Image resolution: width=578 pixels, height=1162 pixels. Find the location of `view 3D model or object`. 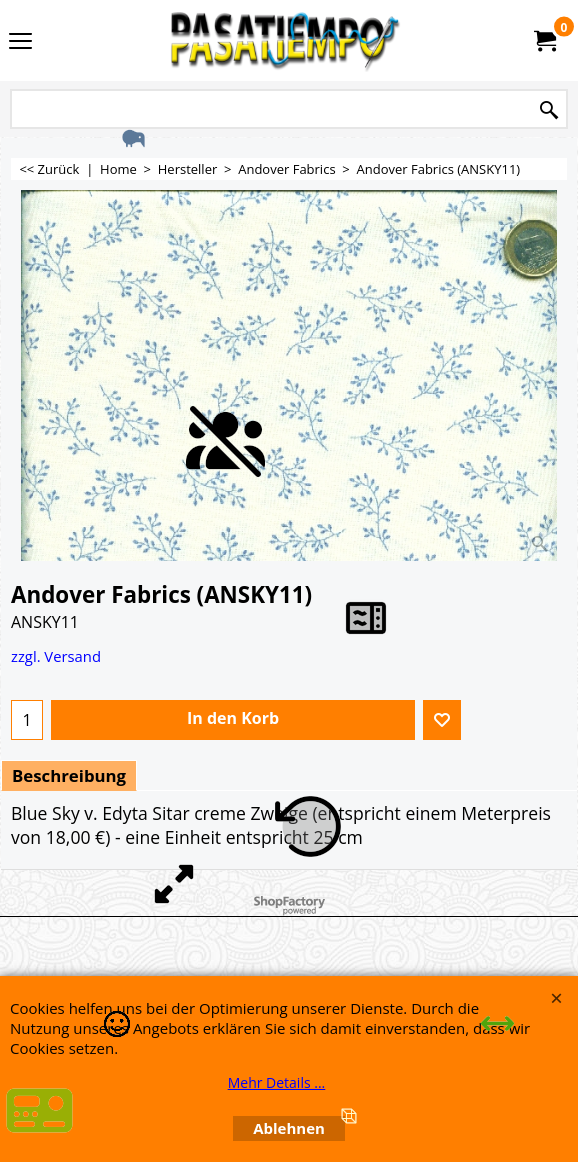

view 3D model or object is located at coordinates (349, 1116).